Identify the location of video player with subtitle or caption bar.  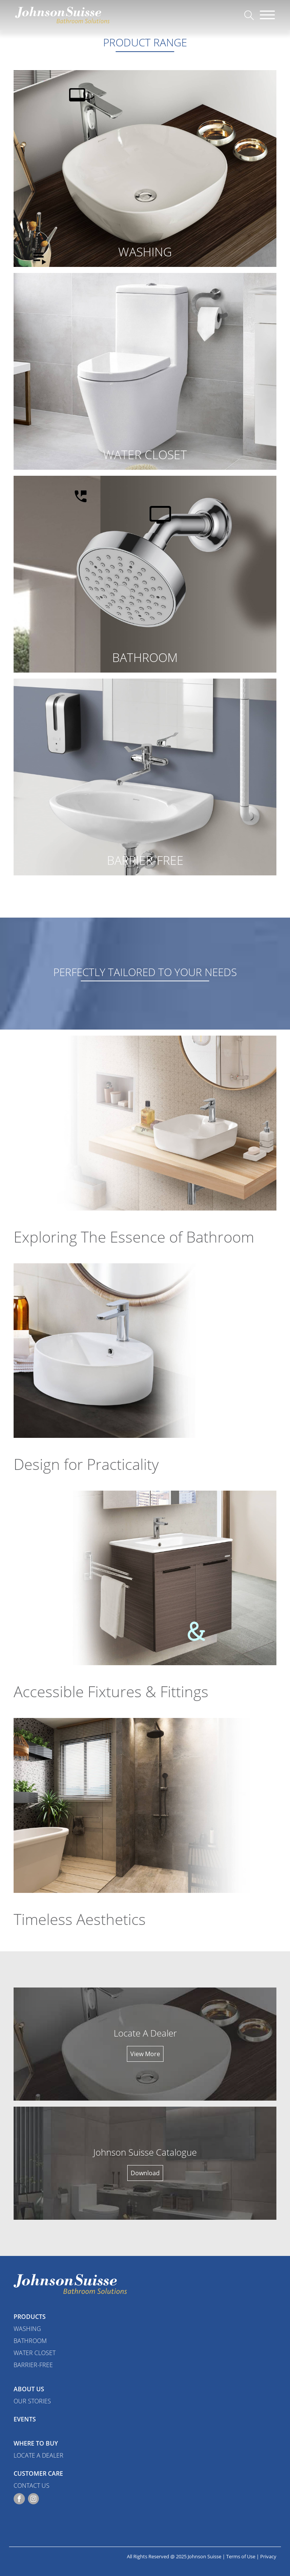
(77, 95).